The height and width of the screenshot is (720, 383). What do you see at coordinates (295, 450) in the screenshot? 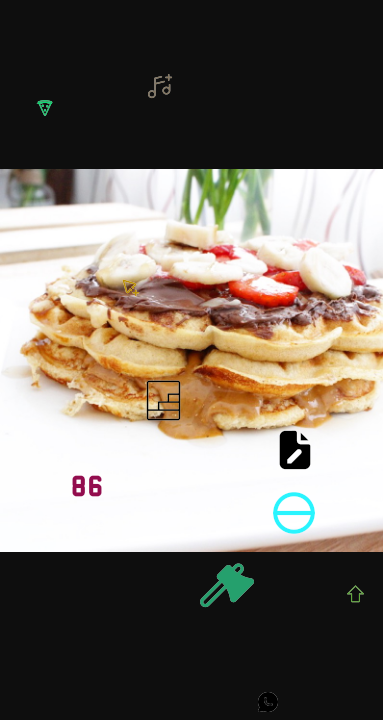
I see `edit this document` at bounding box center [295, 450].